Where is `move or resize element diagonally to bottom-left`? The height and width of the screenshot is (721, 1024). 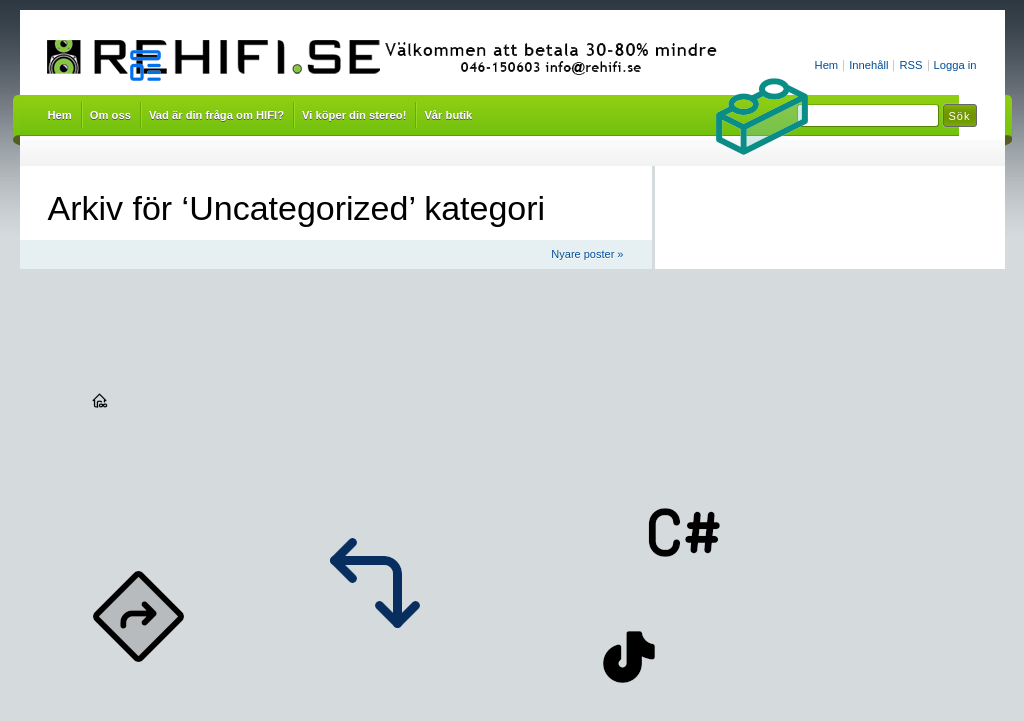
move or resize element diagonally to bottom-left is located at coordinates (375, 583).